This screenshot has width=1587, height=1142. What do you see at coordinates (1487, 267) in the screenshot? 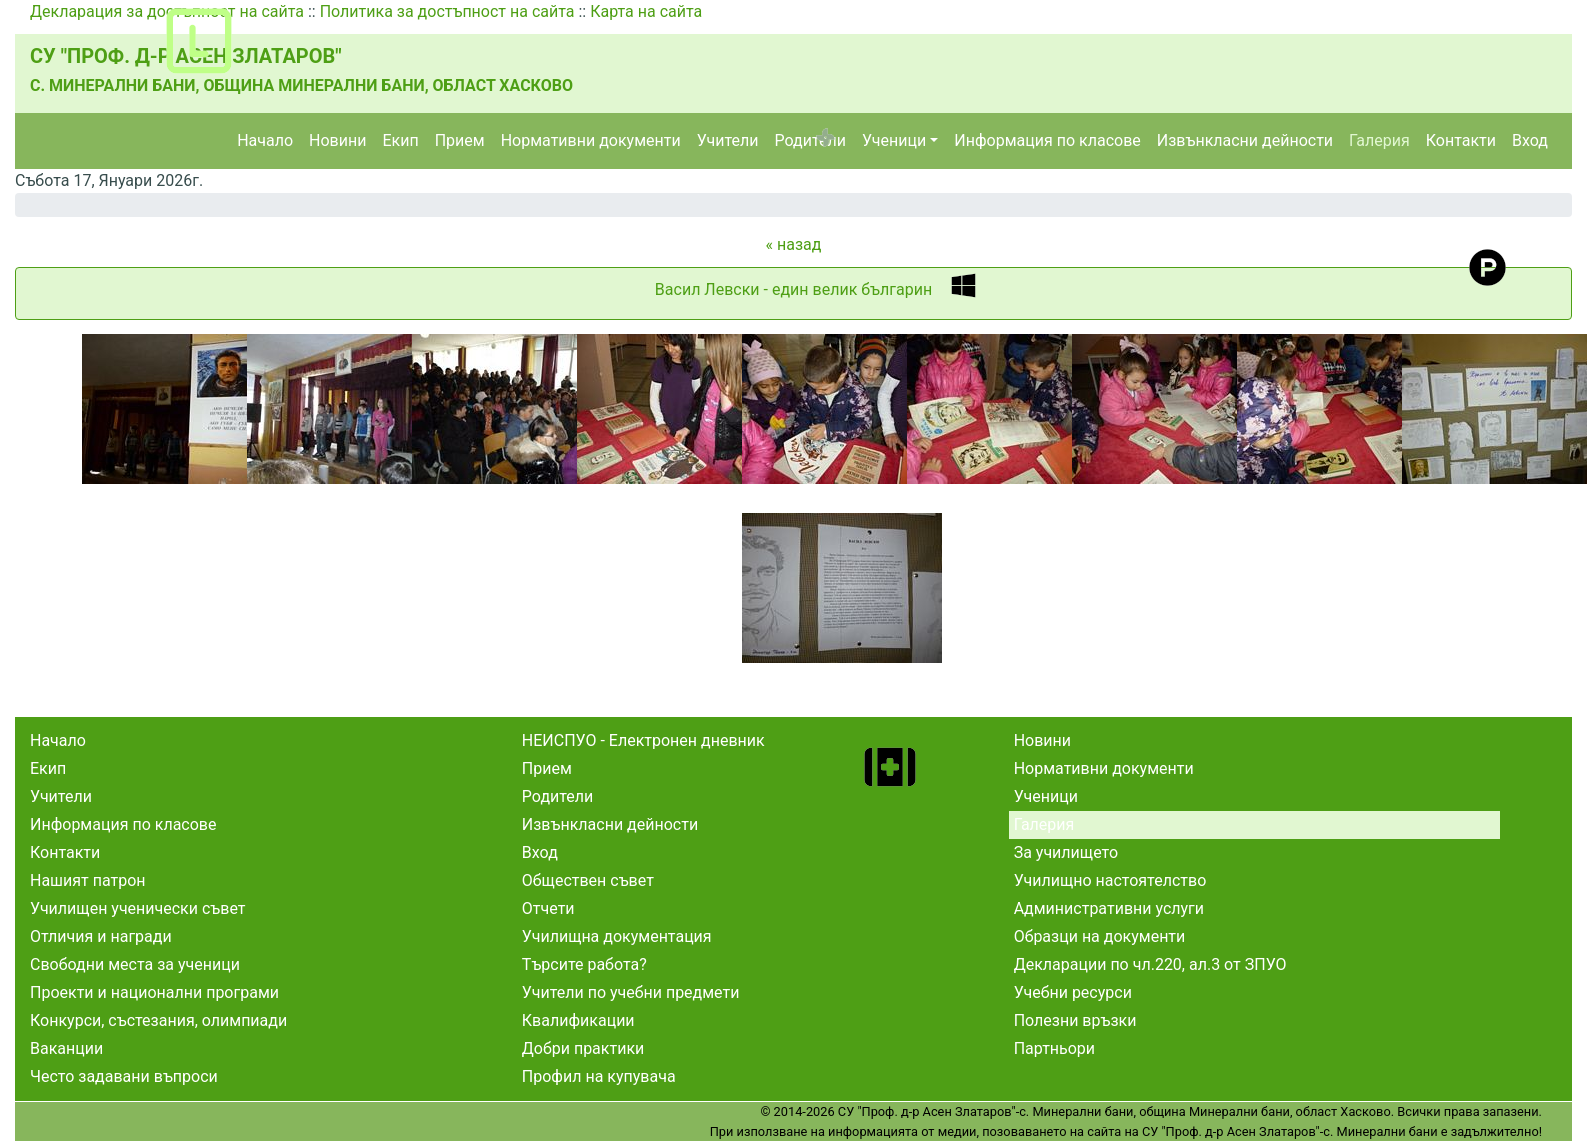
I see `visit product hunt website or app` at bounding box center [1487, 267].